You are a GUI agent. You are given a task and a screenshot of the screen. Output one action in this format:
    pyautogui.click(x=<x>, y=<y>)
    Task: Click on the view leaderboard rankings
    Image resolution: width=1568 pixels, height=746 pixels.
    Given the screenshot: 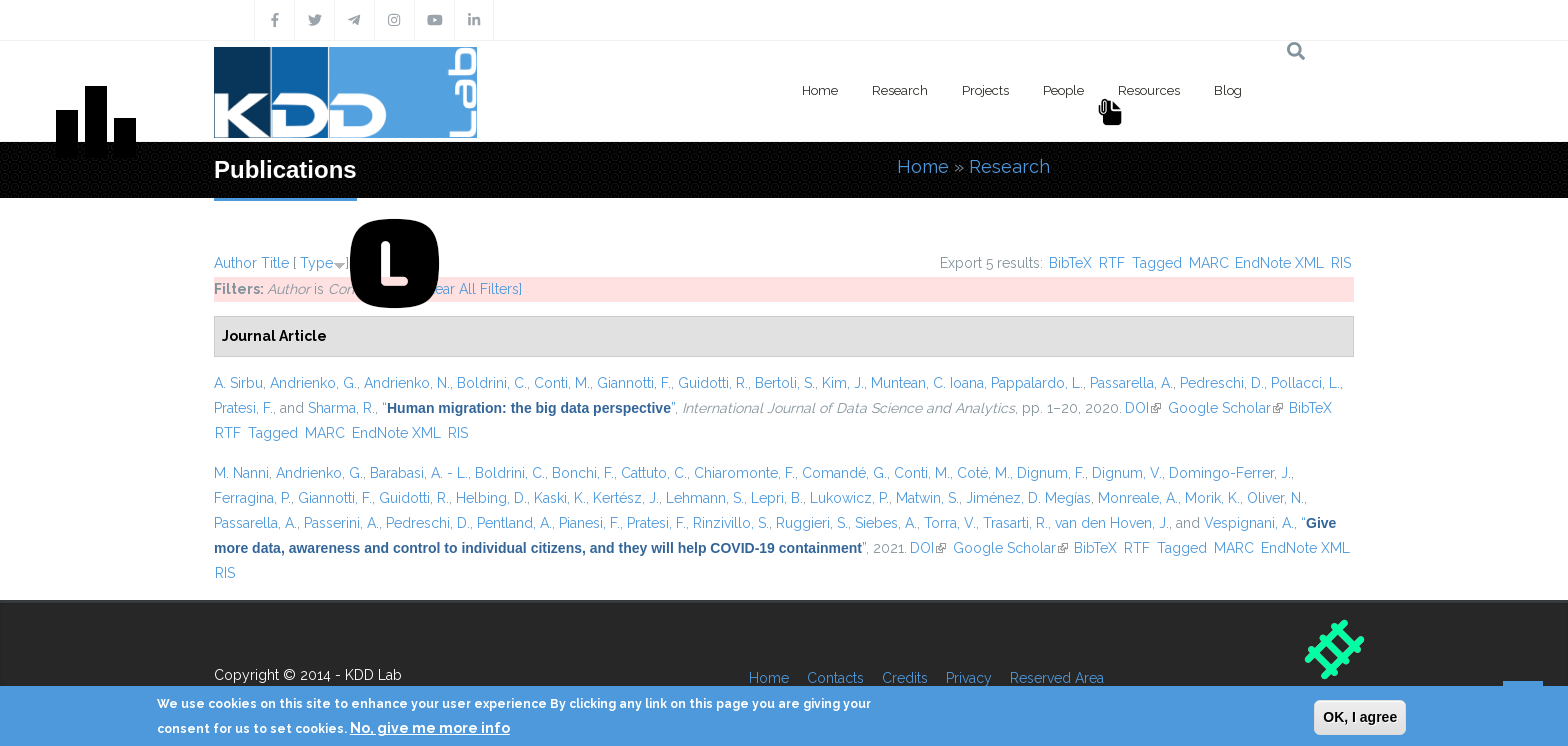 What is the action you would take?
    pyautogui.click(x=96, y=122)
    